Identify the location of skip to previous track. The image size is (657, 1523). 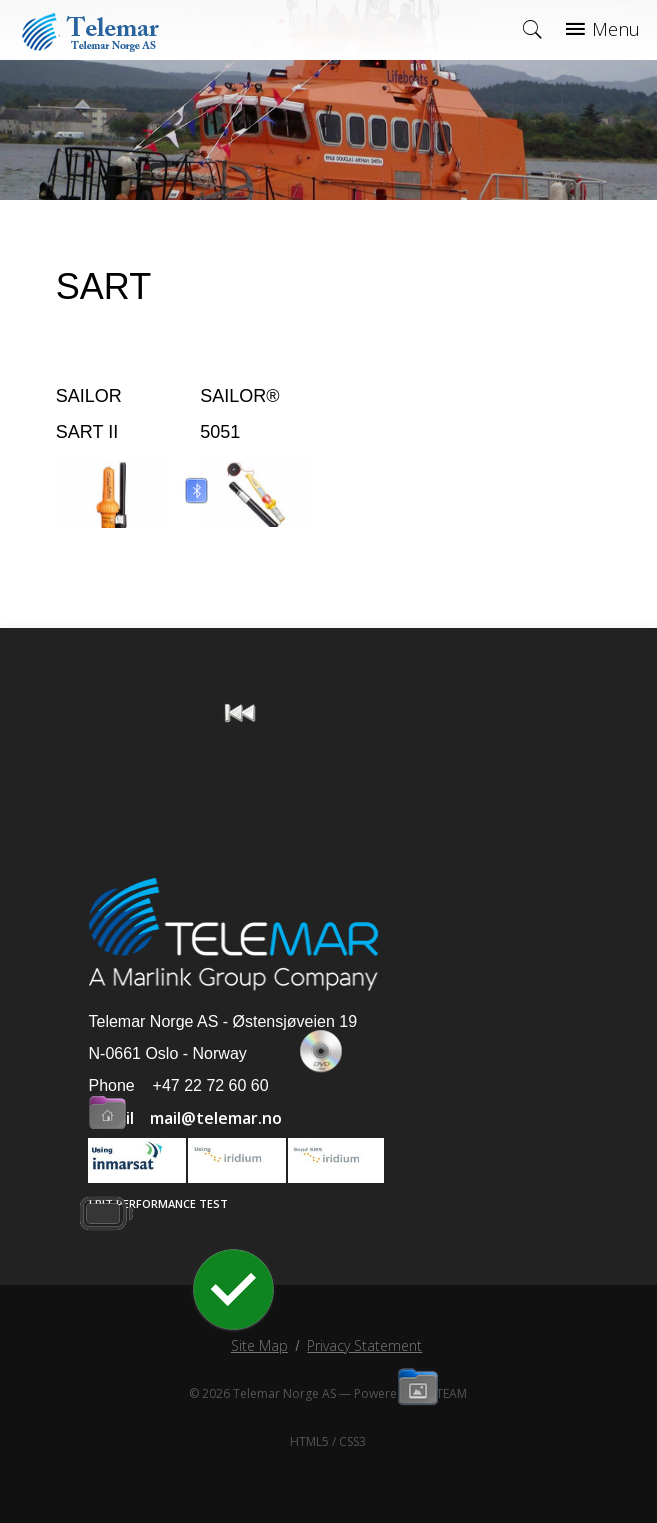
(239, 712).